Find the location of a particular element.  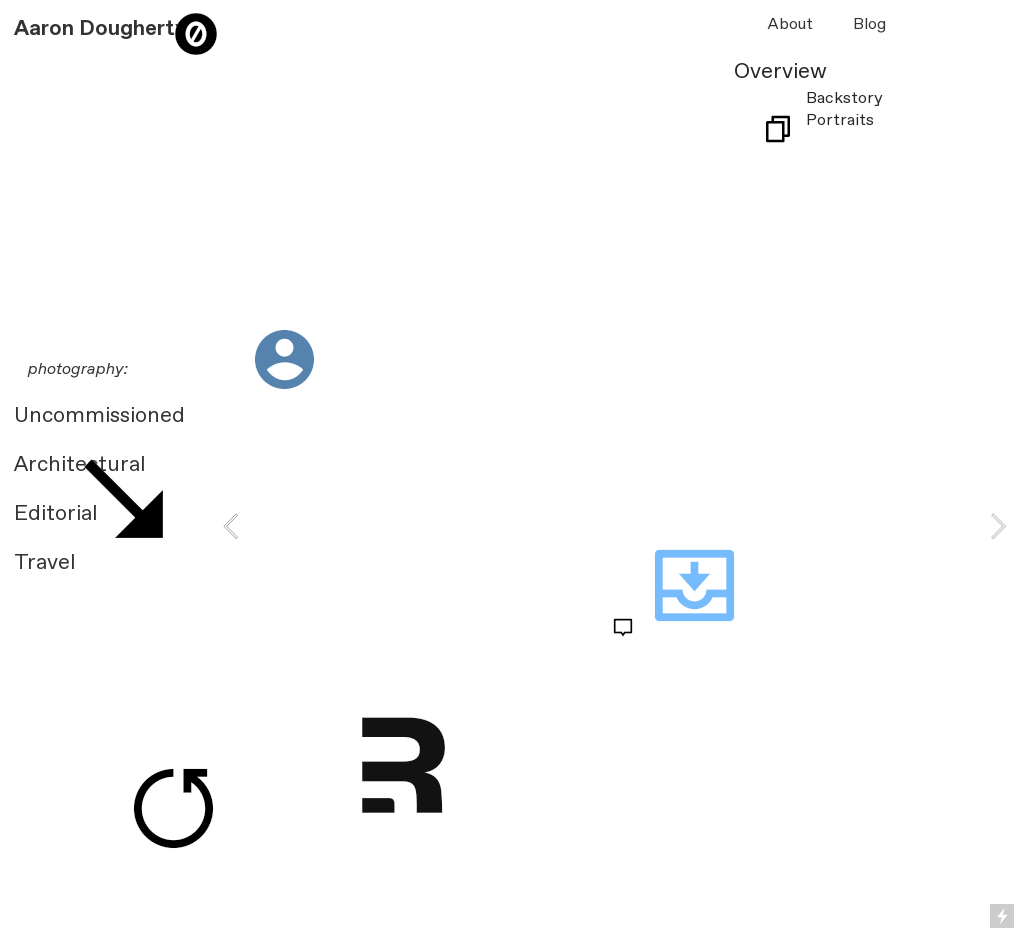

open chat or messaging is located at coordinates (623, 627).